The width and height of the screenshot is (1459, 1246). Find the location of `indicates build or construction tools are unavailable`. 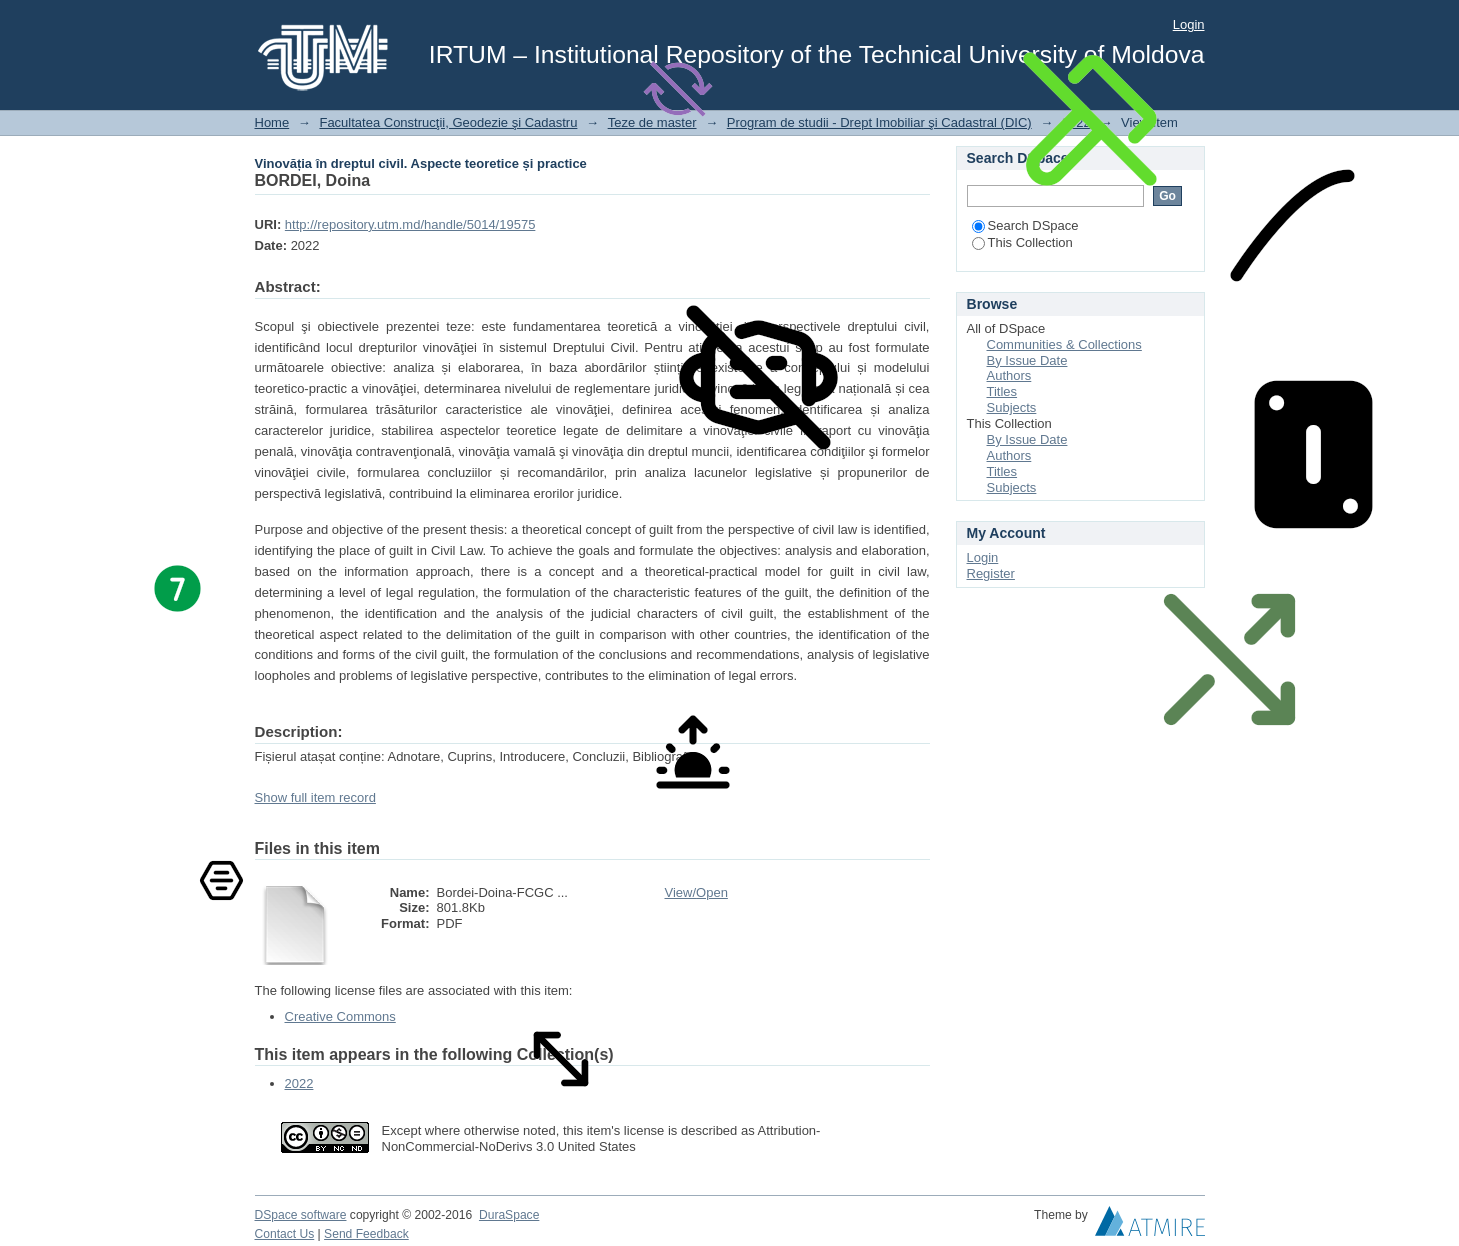

indicates build or construction tools are unavailable is located at coordinates (1090, 119).